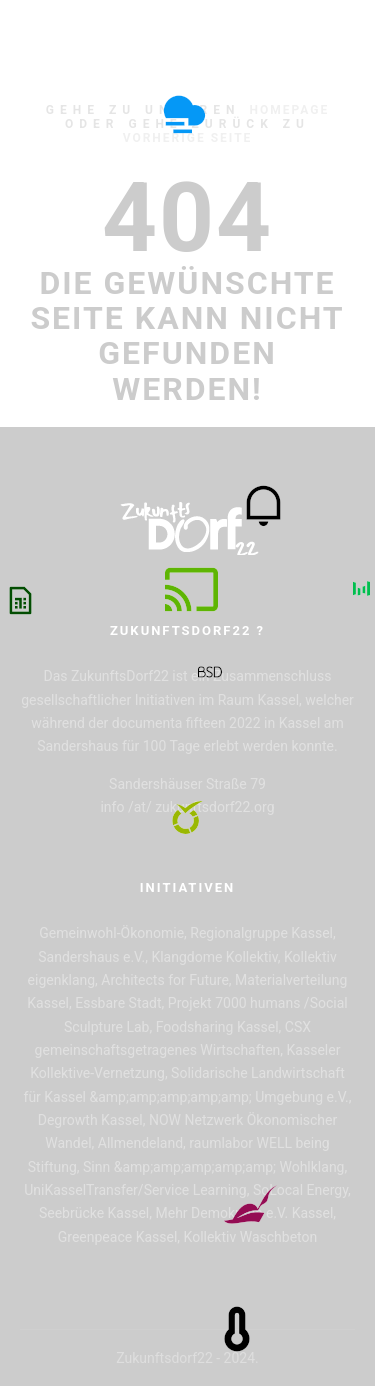 The image size is (375, 1386). What do you see at coordinates (20, 600) in the screenshot?
I see `view sim card information` at bounding box center [20, 600].